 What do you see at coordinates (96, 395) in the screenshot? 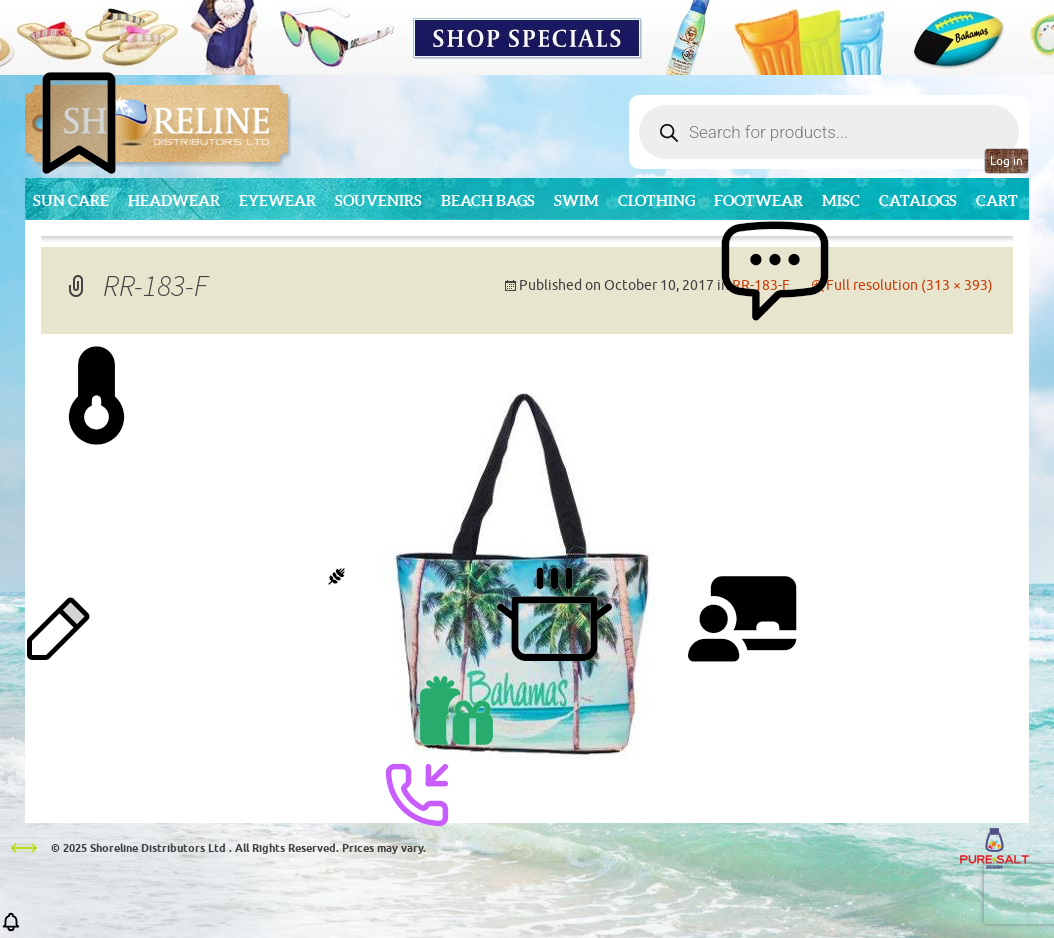
I see `indicates low temperature reading` at bounding box center [96, 395].